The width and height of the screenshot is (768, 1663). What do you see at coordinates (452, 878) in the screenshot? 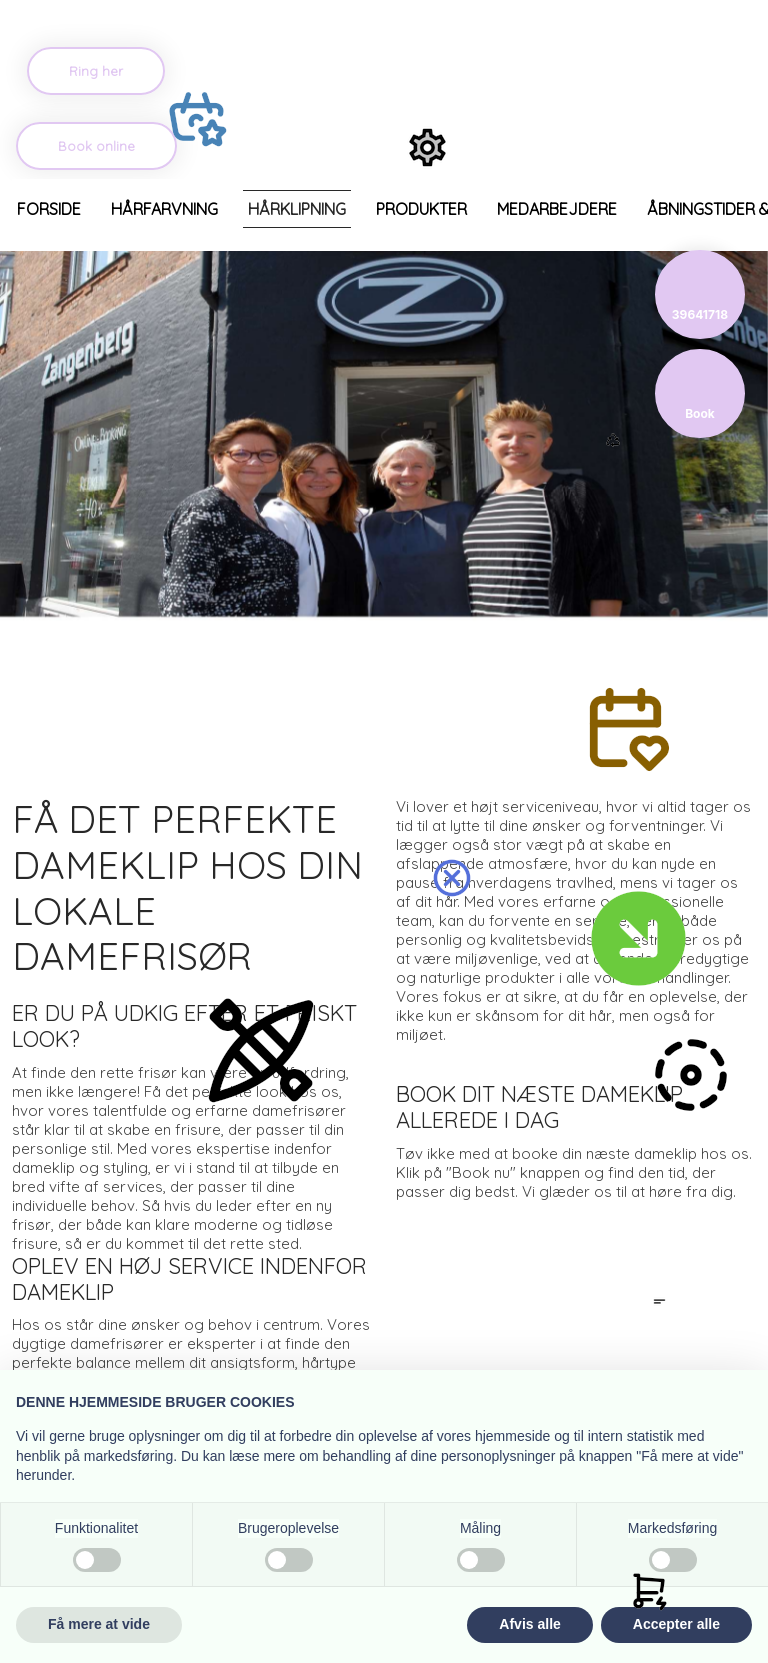
I see `playstation cross button symbol` at bounding box center [452, 878].